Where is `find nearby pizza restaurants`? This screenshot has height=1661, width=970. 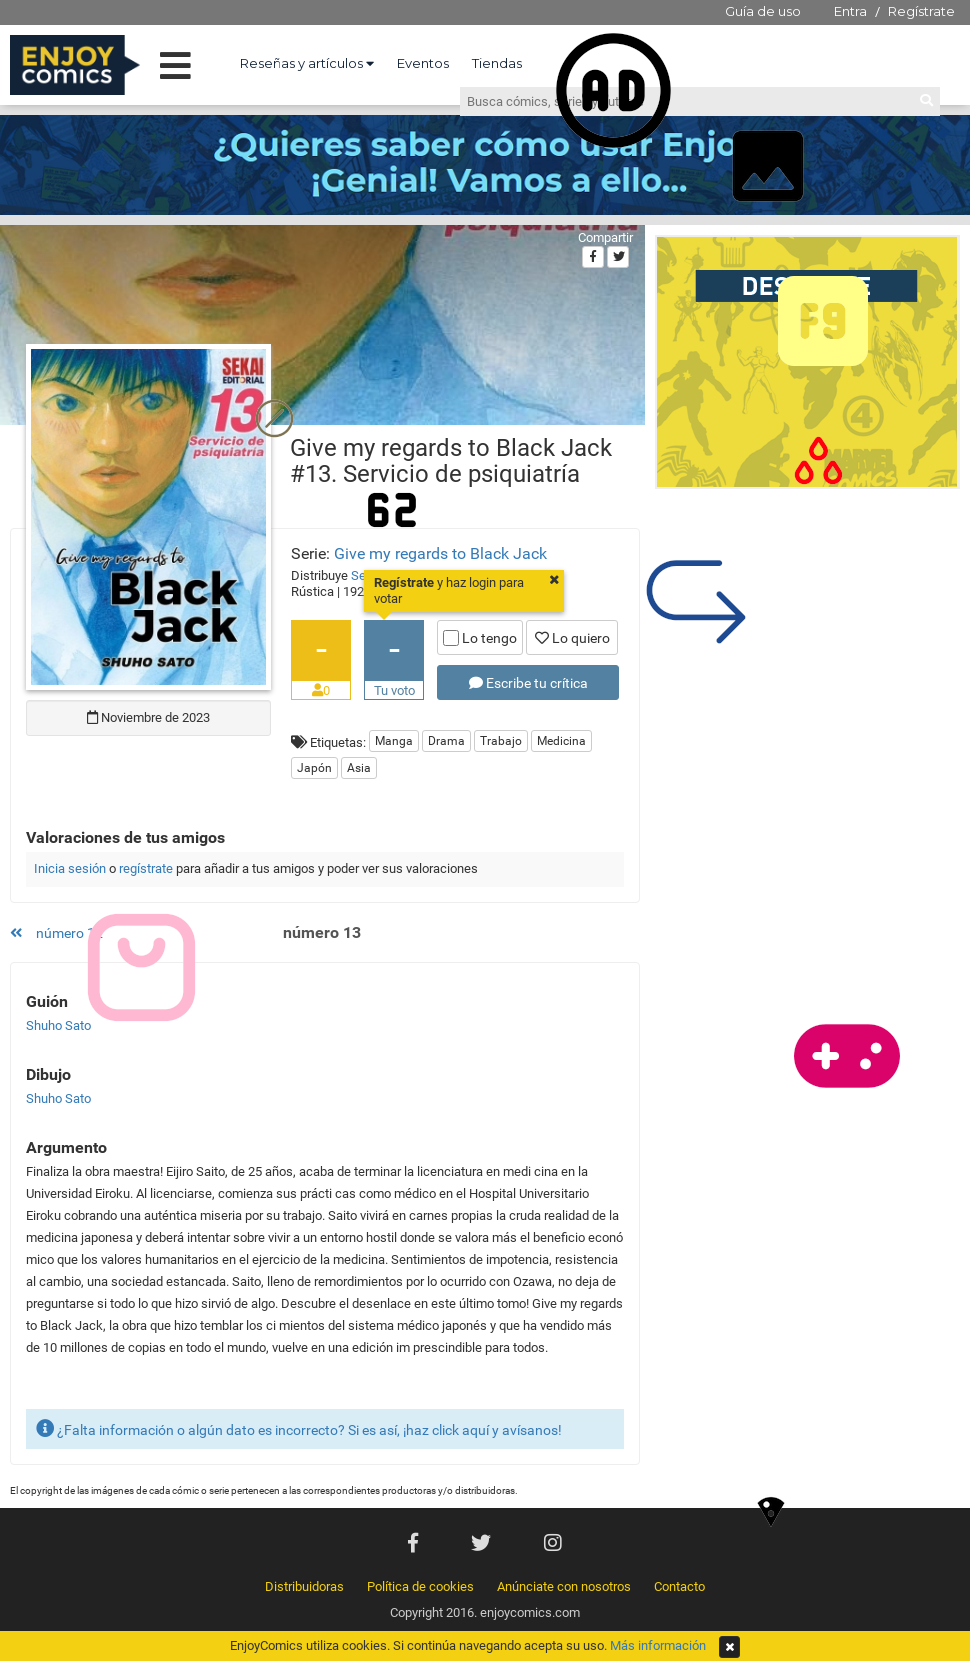
find nearby pizza restaurants is located at coordinates (771, 1512).